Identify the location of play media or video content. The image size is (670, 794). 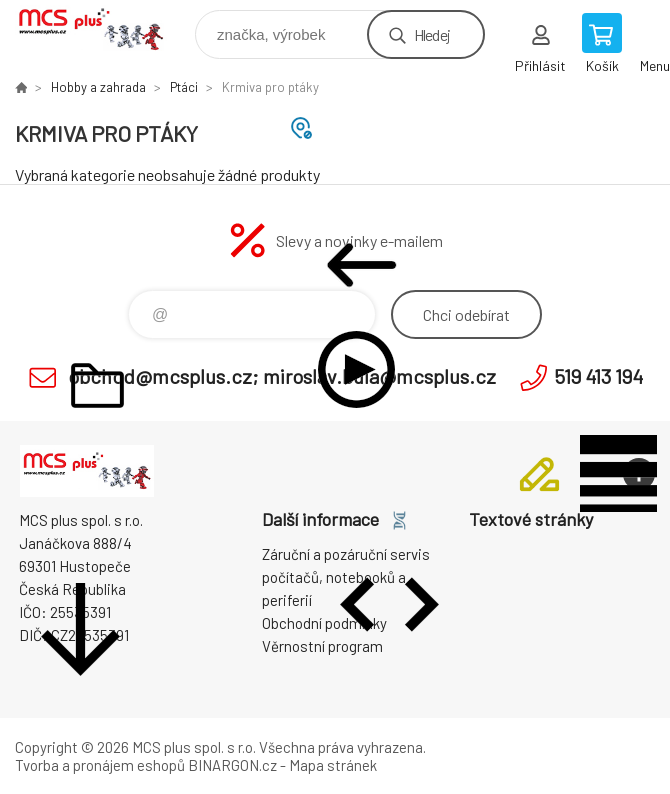
(356, 369).